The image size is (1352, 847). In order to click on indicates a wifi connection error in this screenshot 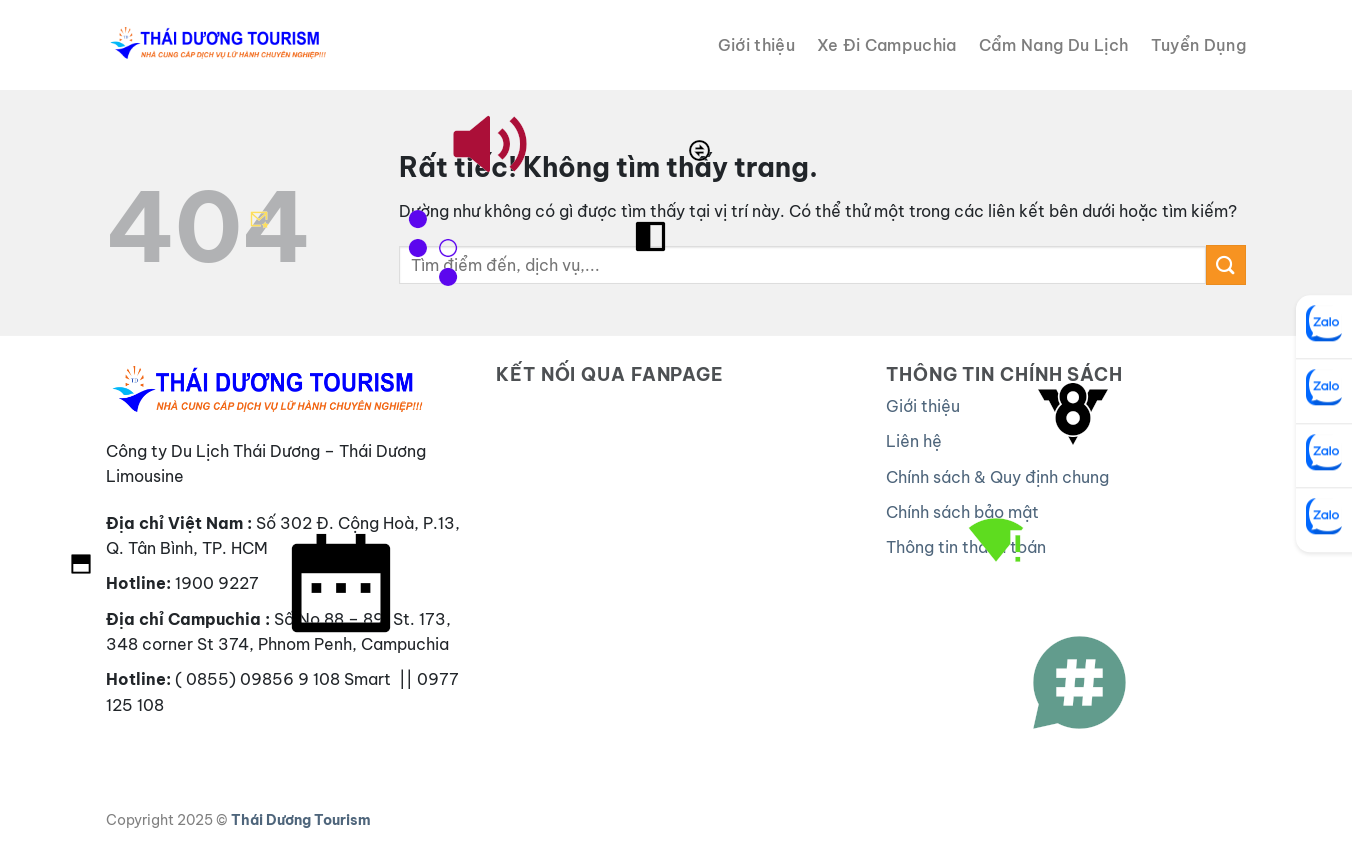, I will do `click(996, 540)`.